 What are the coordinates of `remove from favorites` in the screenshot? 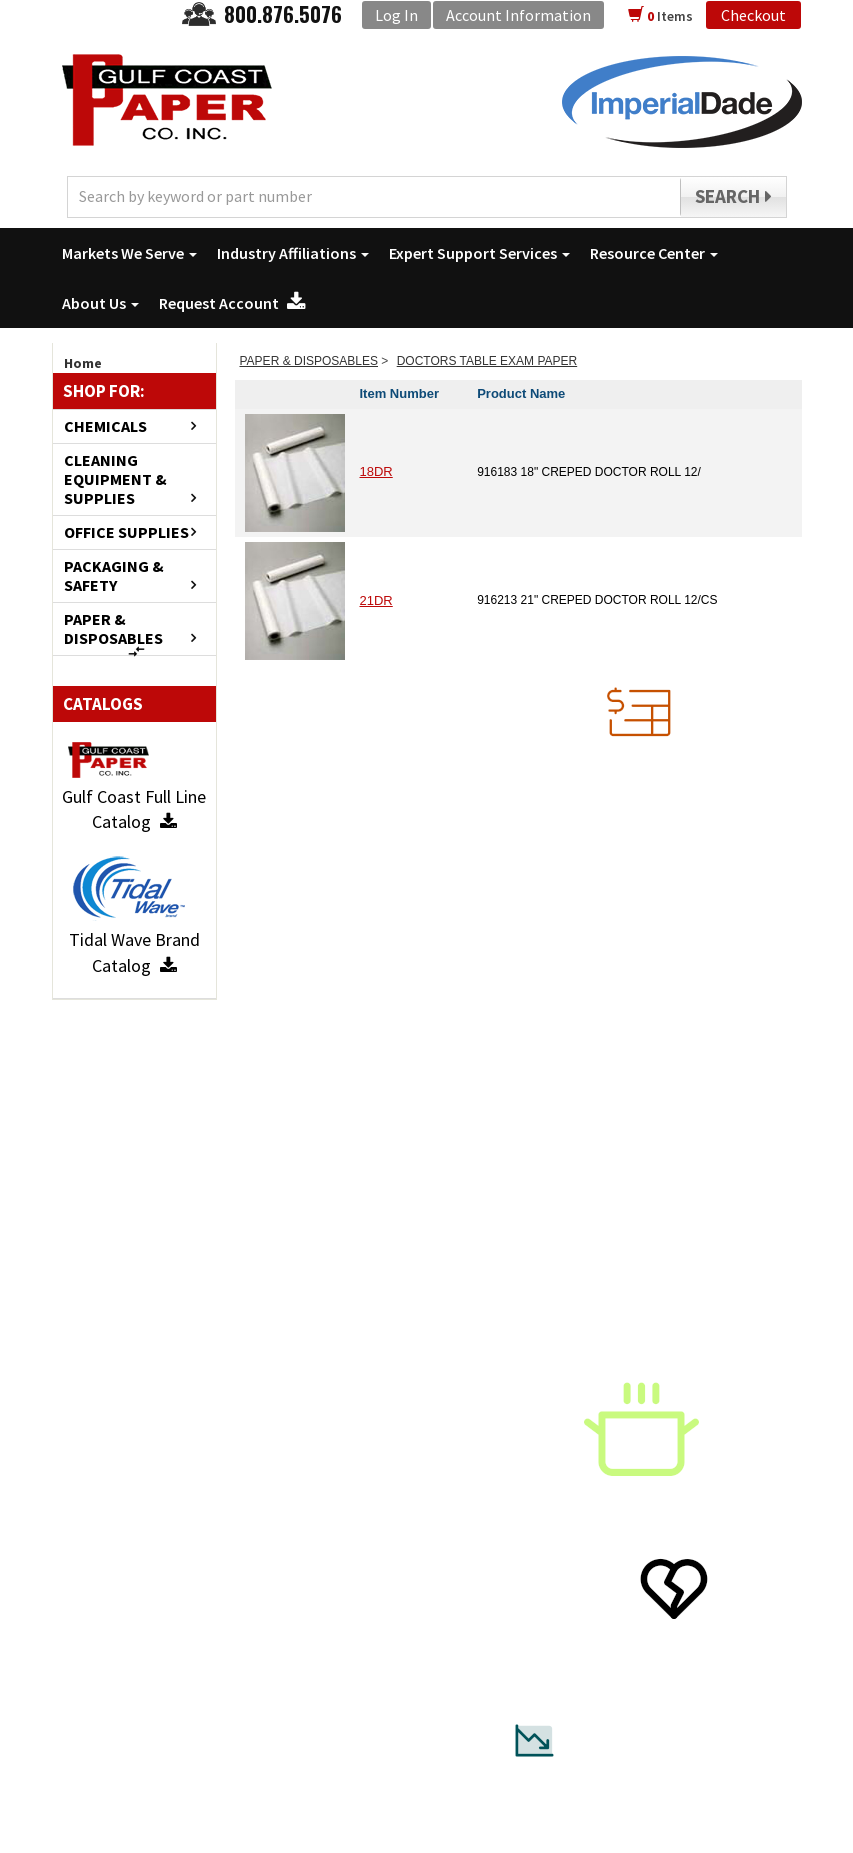 It's located at (674, 1589).